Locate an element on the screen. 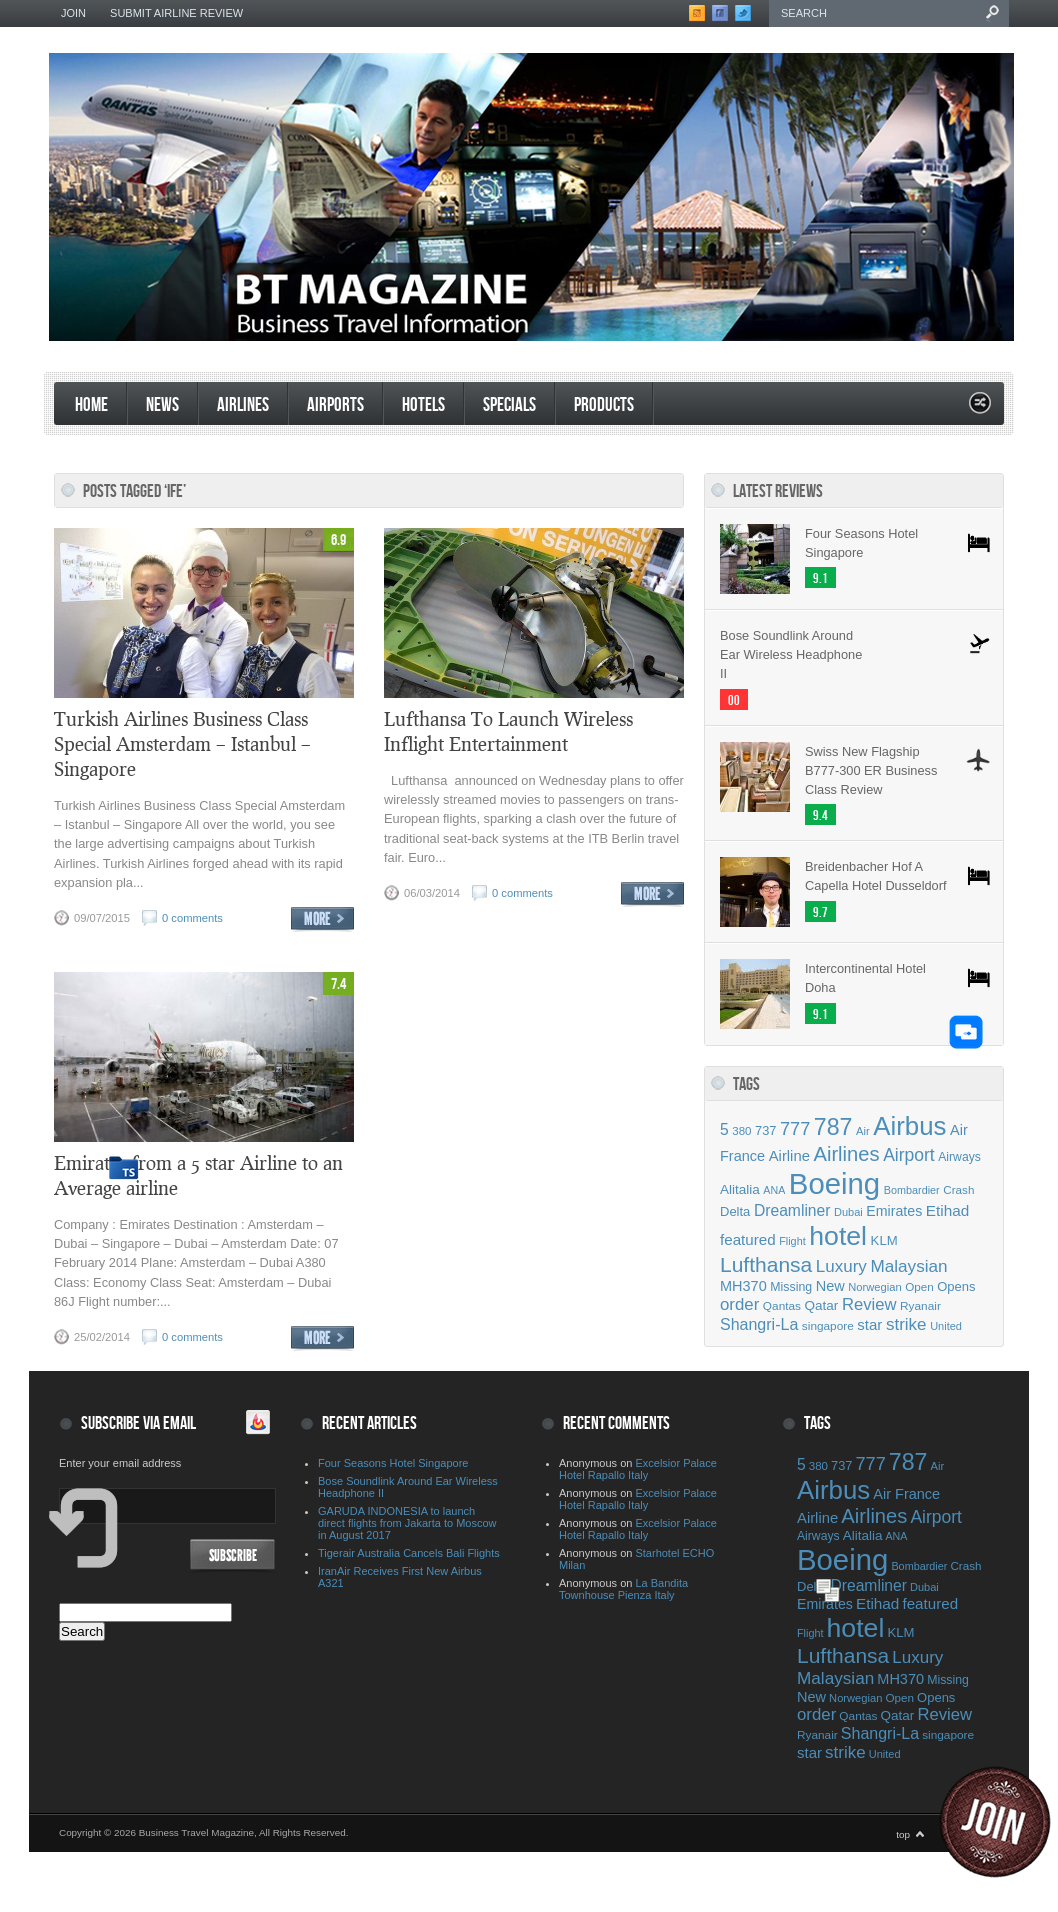 The image size is (1058, 1912). switch between open windows or applications is located at coordinates (966, 1032).